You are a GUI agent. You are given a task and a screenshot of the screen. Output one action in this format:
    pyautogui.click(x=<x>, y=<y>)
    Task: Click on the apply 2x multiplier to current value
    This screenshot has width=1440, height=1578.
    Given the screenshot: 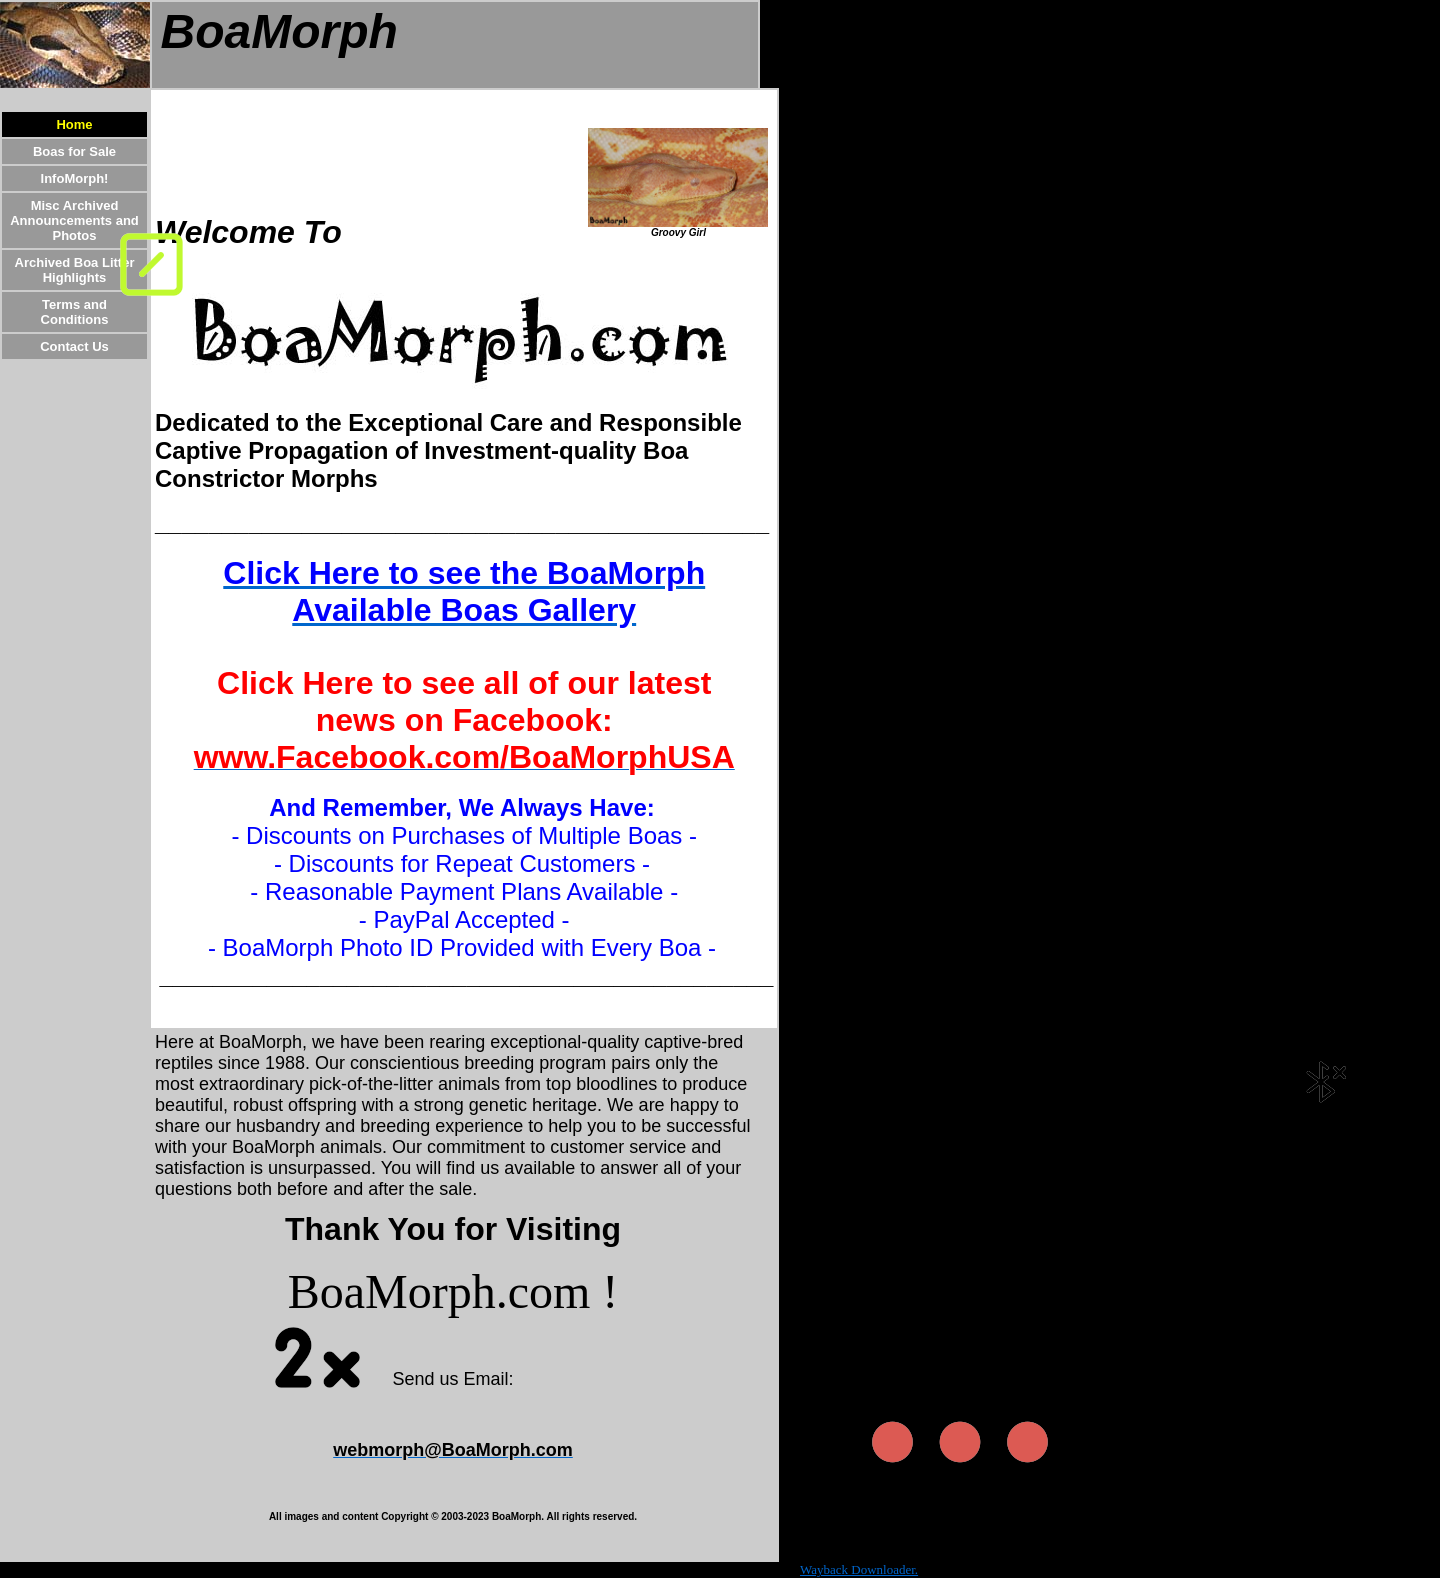 What is the action you would take?
    pyautogui.click(x=317, y=1357)
    